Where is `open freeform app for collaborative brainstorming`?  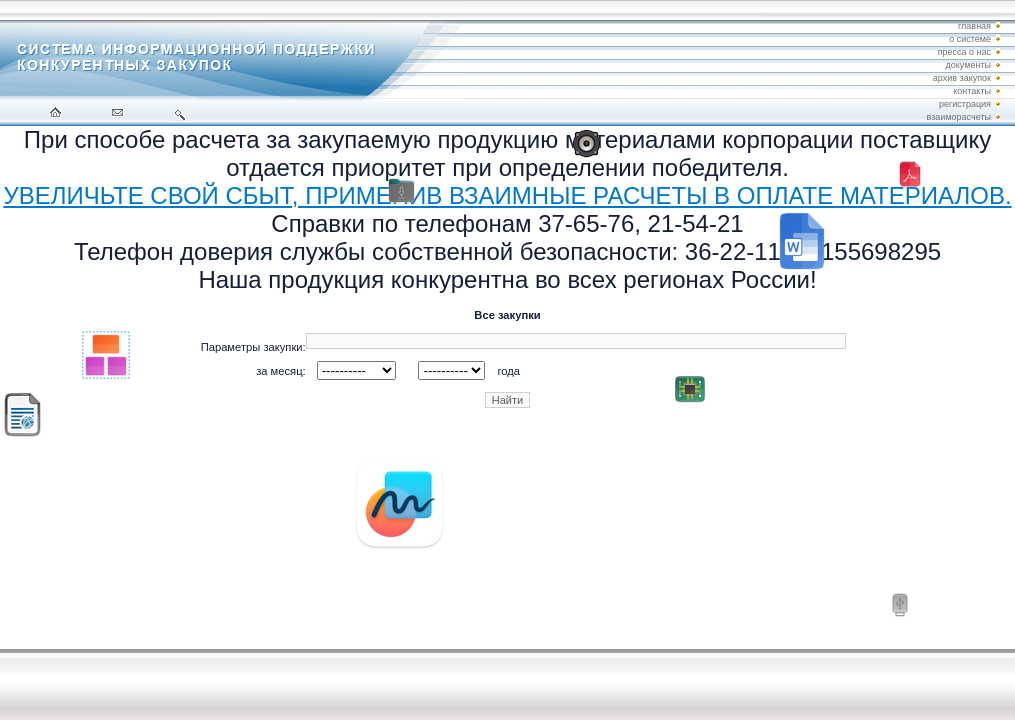
open freeform app for collaborative brainstorming is located at coordinates (399, 503).